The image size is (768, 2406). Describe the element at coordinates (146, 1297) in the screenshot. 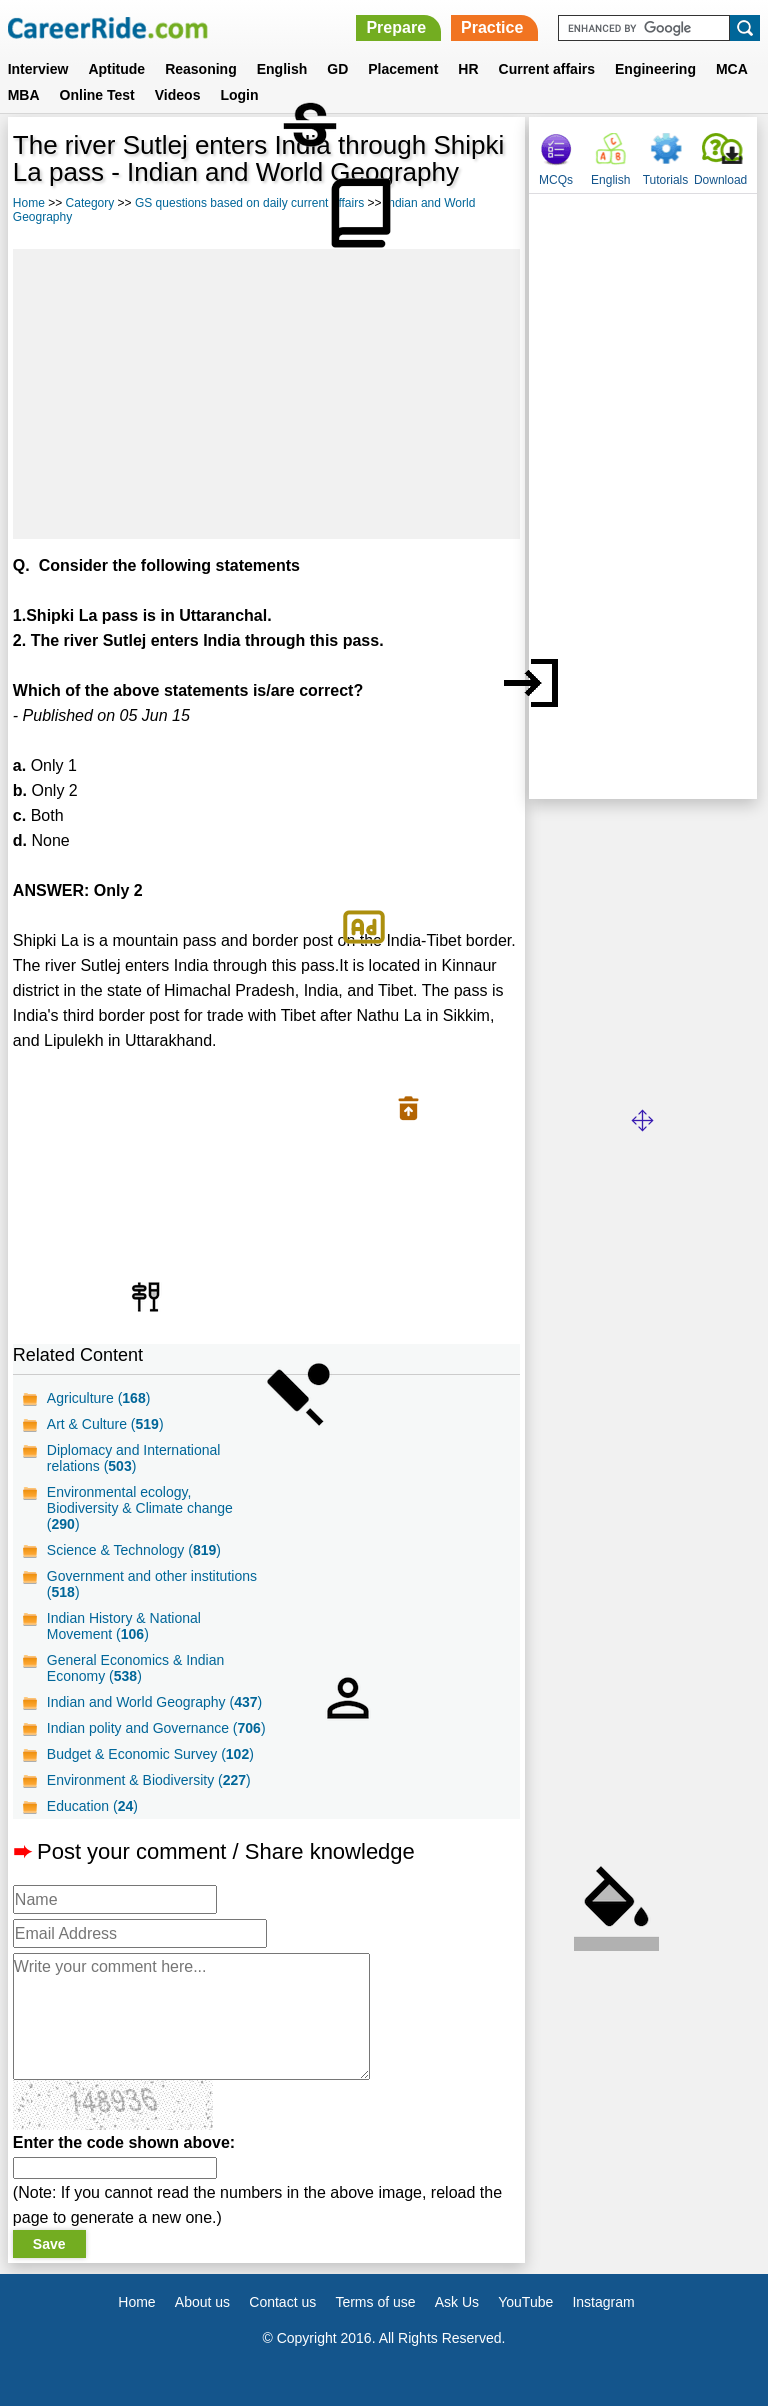

I see `browse tapas or small plates menu` at that location.